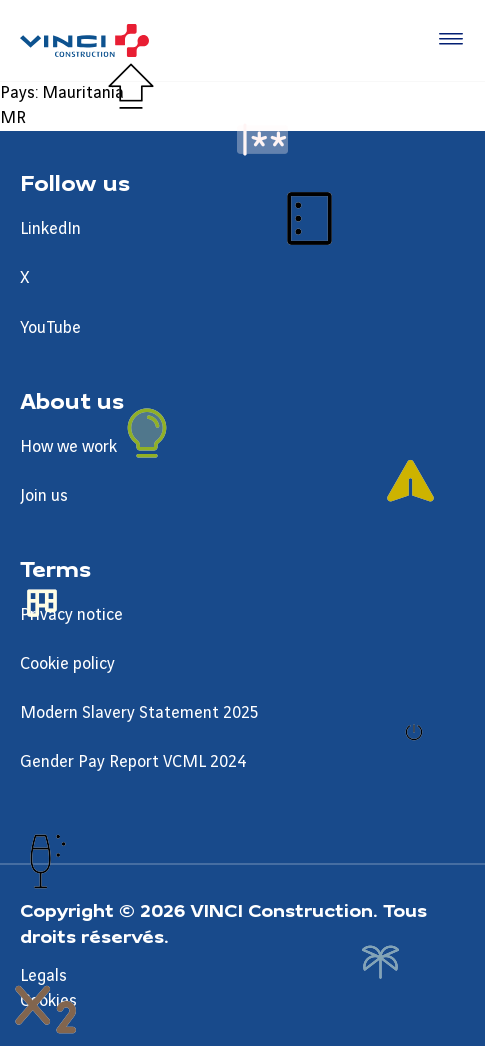  I want to click on celebrate an achievement or milestone, so click(42, 861).